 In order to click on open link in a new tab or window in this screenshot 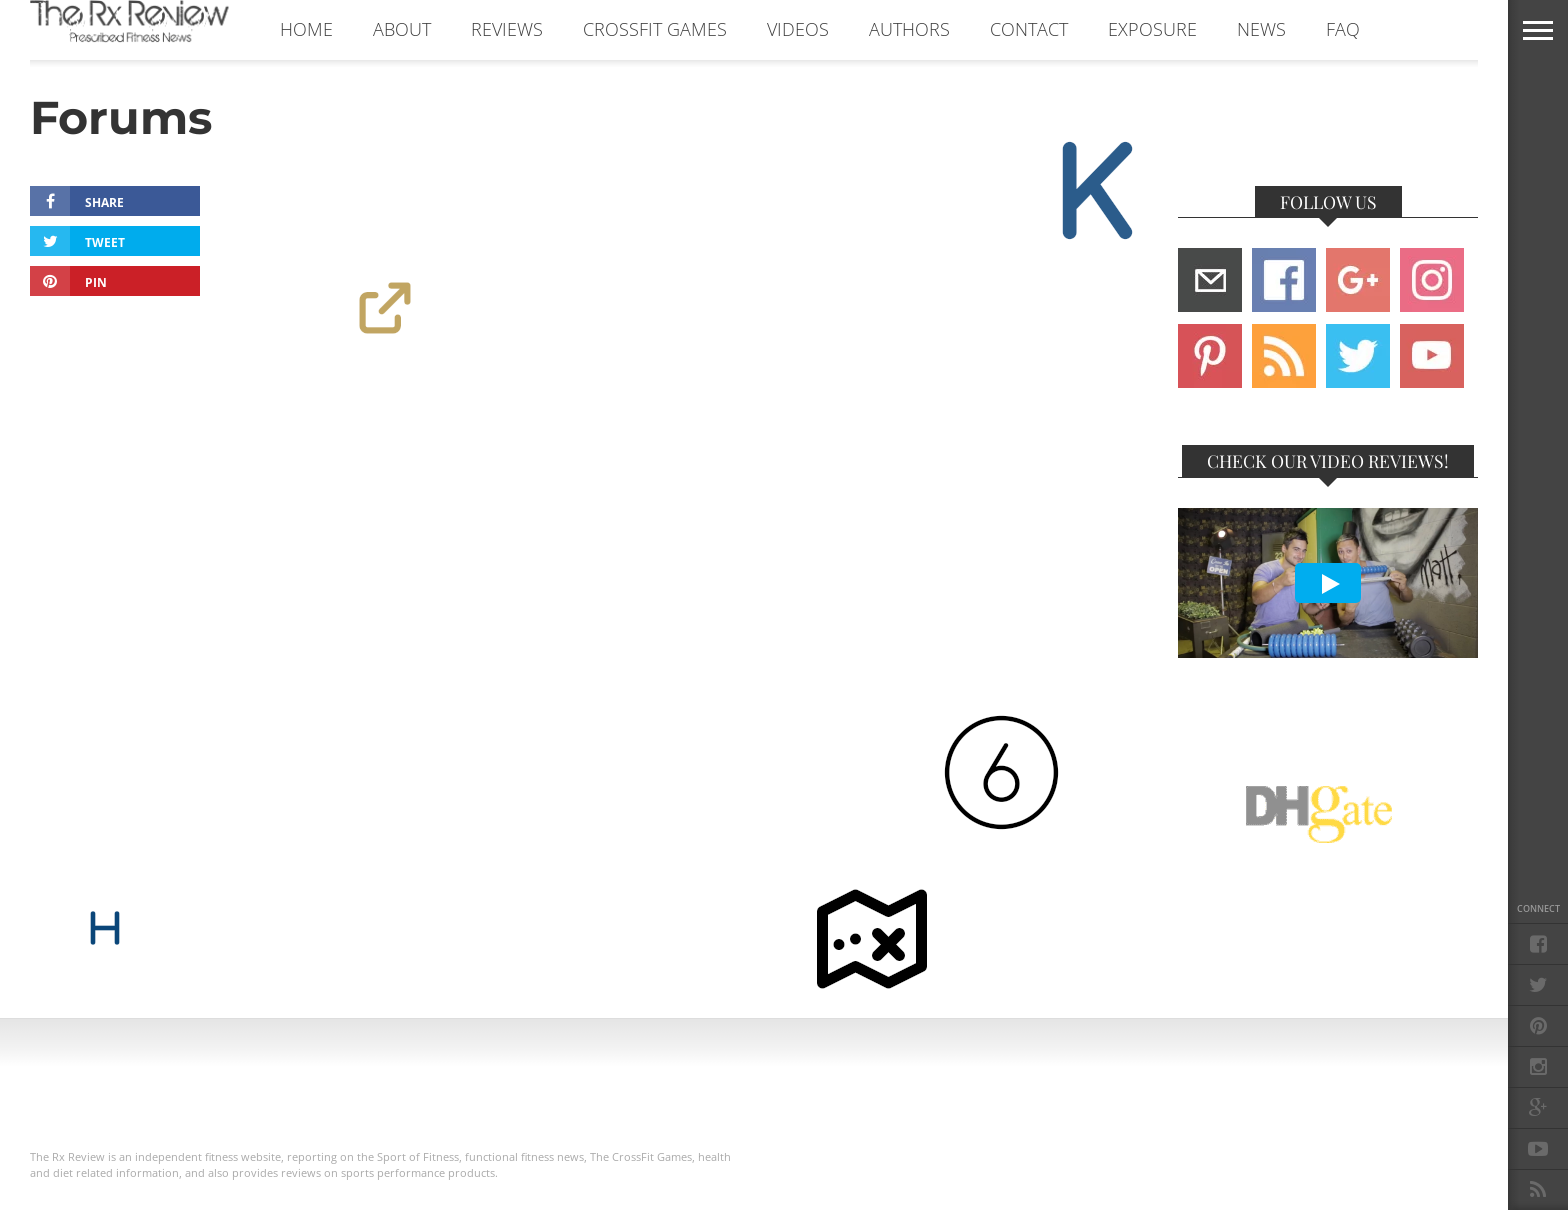, I will do `click(385, 308)`.